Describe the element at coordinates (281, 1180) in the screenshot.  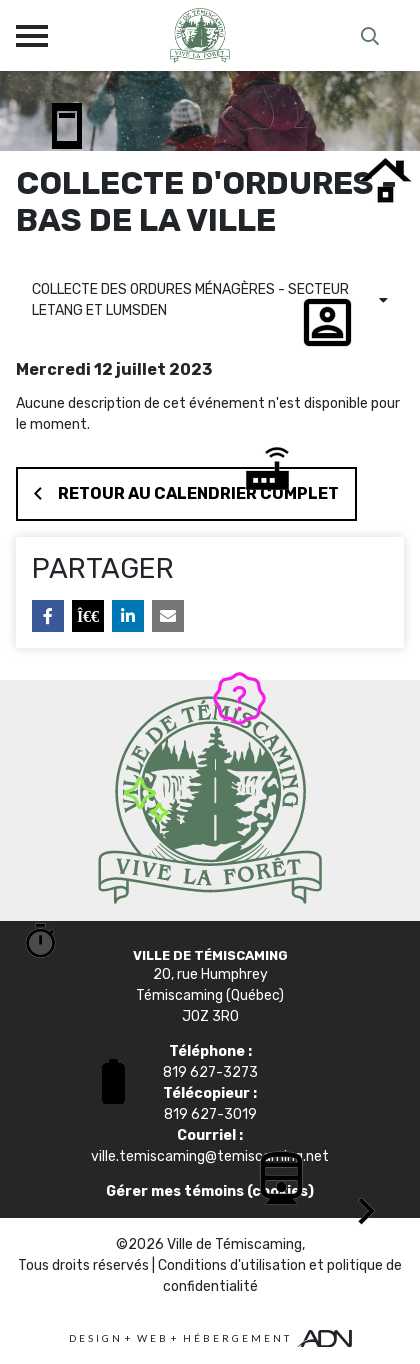
I see `get railway or train directions` at that location.